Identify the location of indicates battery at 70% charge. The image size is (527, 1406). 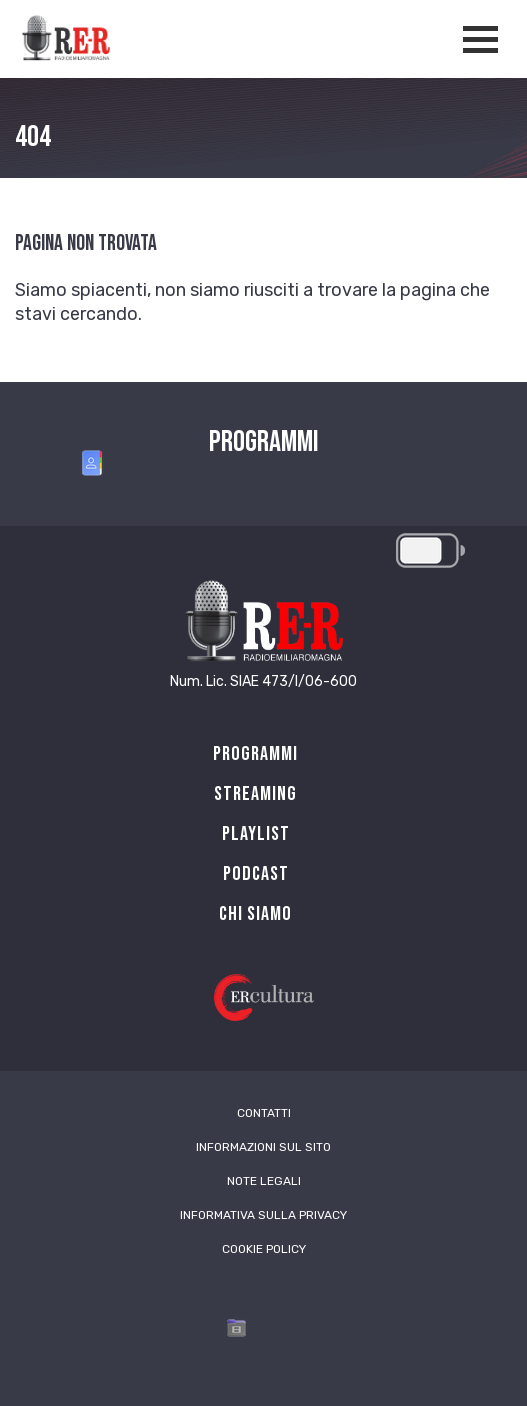
(430, 550).